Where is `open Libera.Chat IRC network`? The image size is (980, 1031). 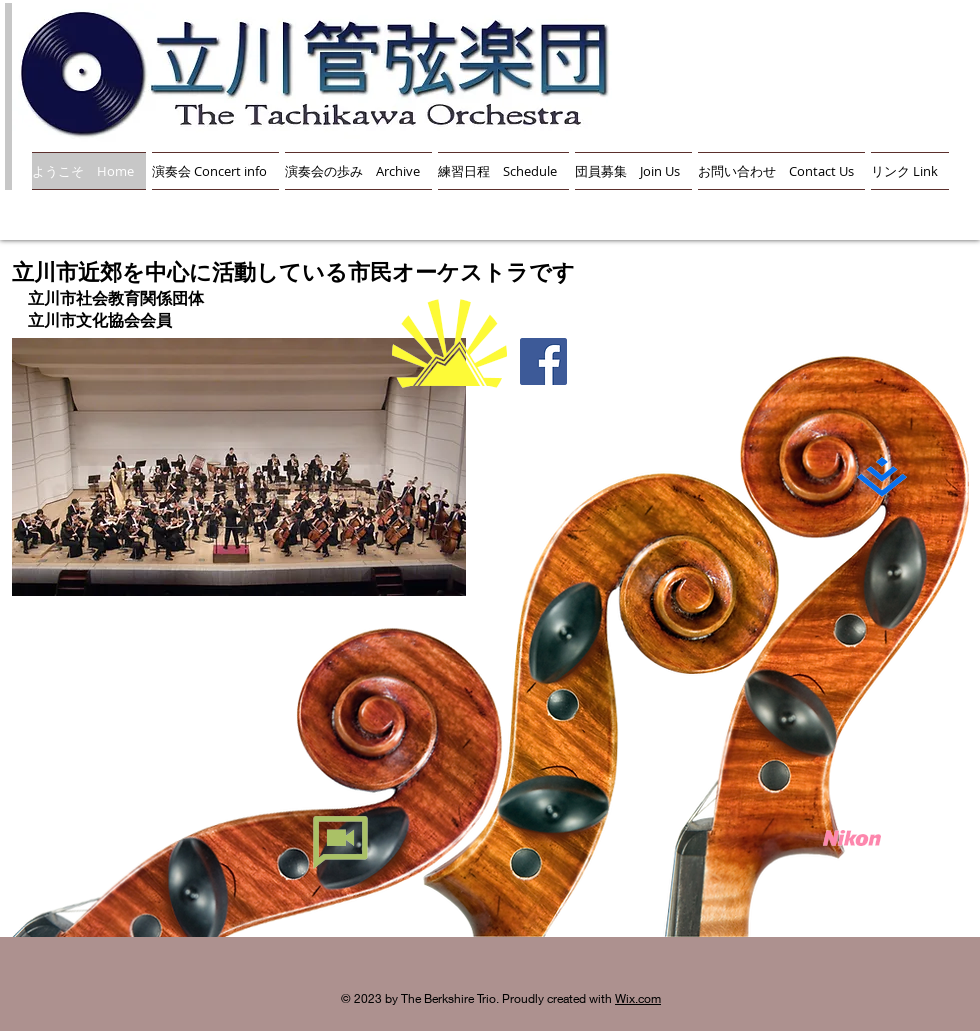 open Libera.Chat IRC network is located at coordinates (449, 343).